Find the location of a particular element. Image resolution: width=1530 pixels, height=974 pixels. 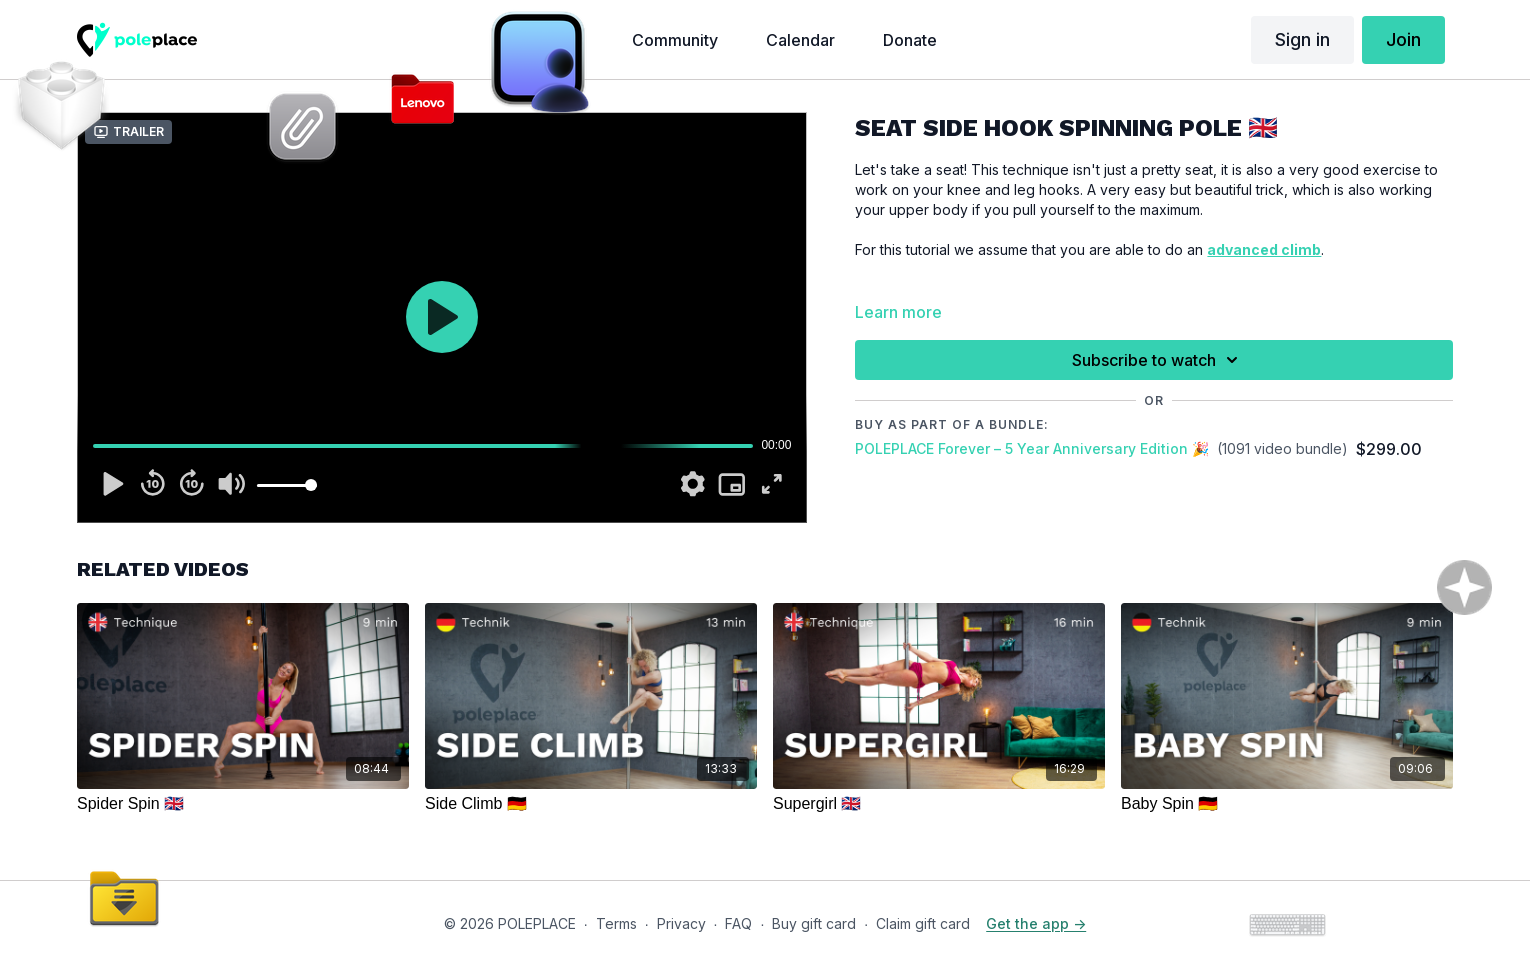

start or join a screen sharing session is located at coordinates (538, 58).